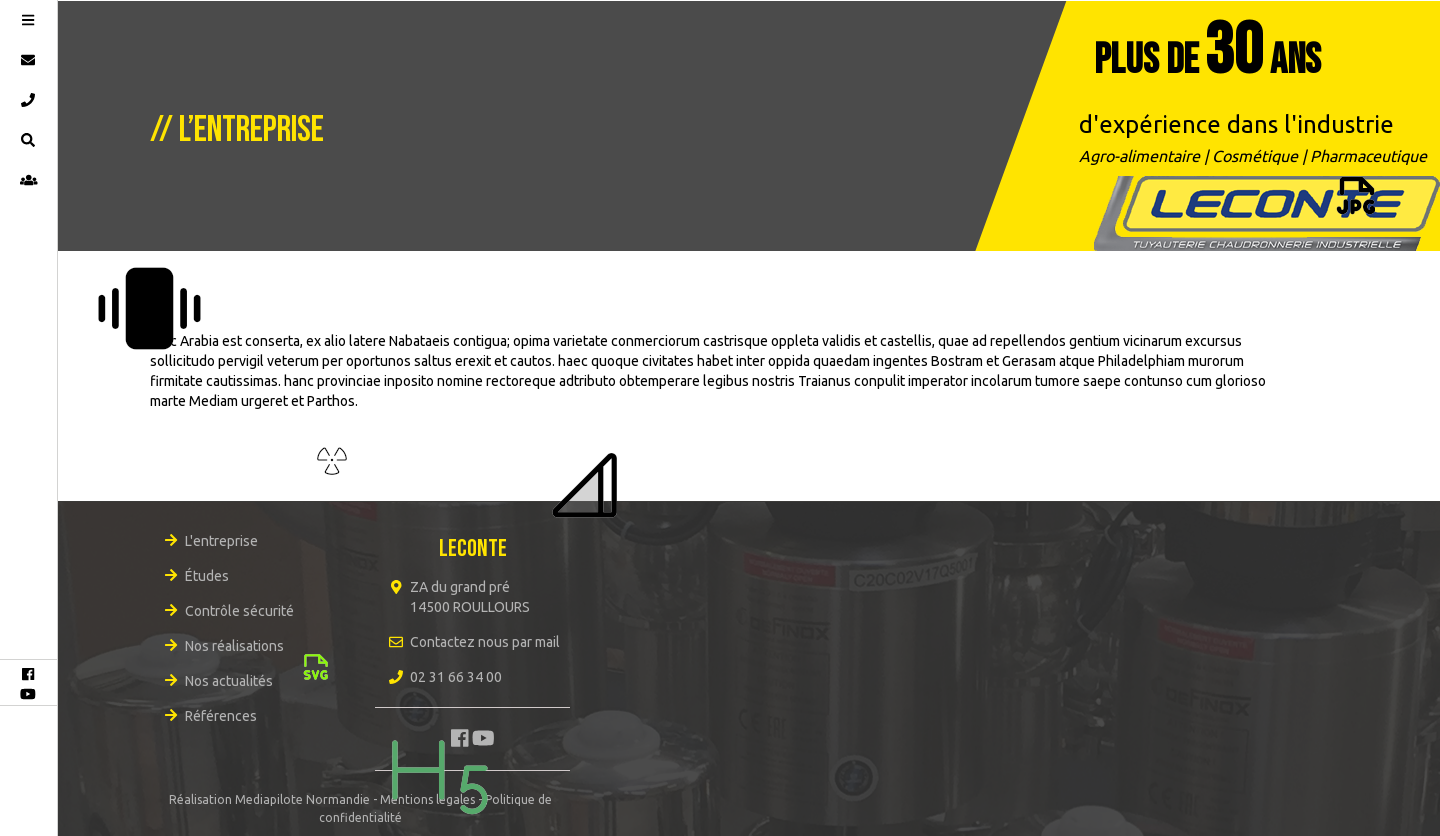 This screenshot has width=1440, height=836. Describe the element at coordinates (434, 775) in the screenshot. I see `format text as heading level 5` at that location.